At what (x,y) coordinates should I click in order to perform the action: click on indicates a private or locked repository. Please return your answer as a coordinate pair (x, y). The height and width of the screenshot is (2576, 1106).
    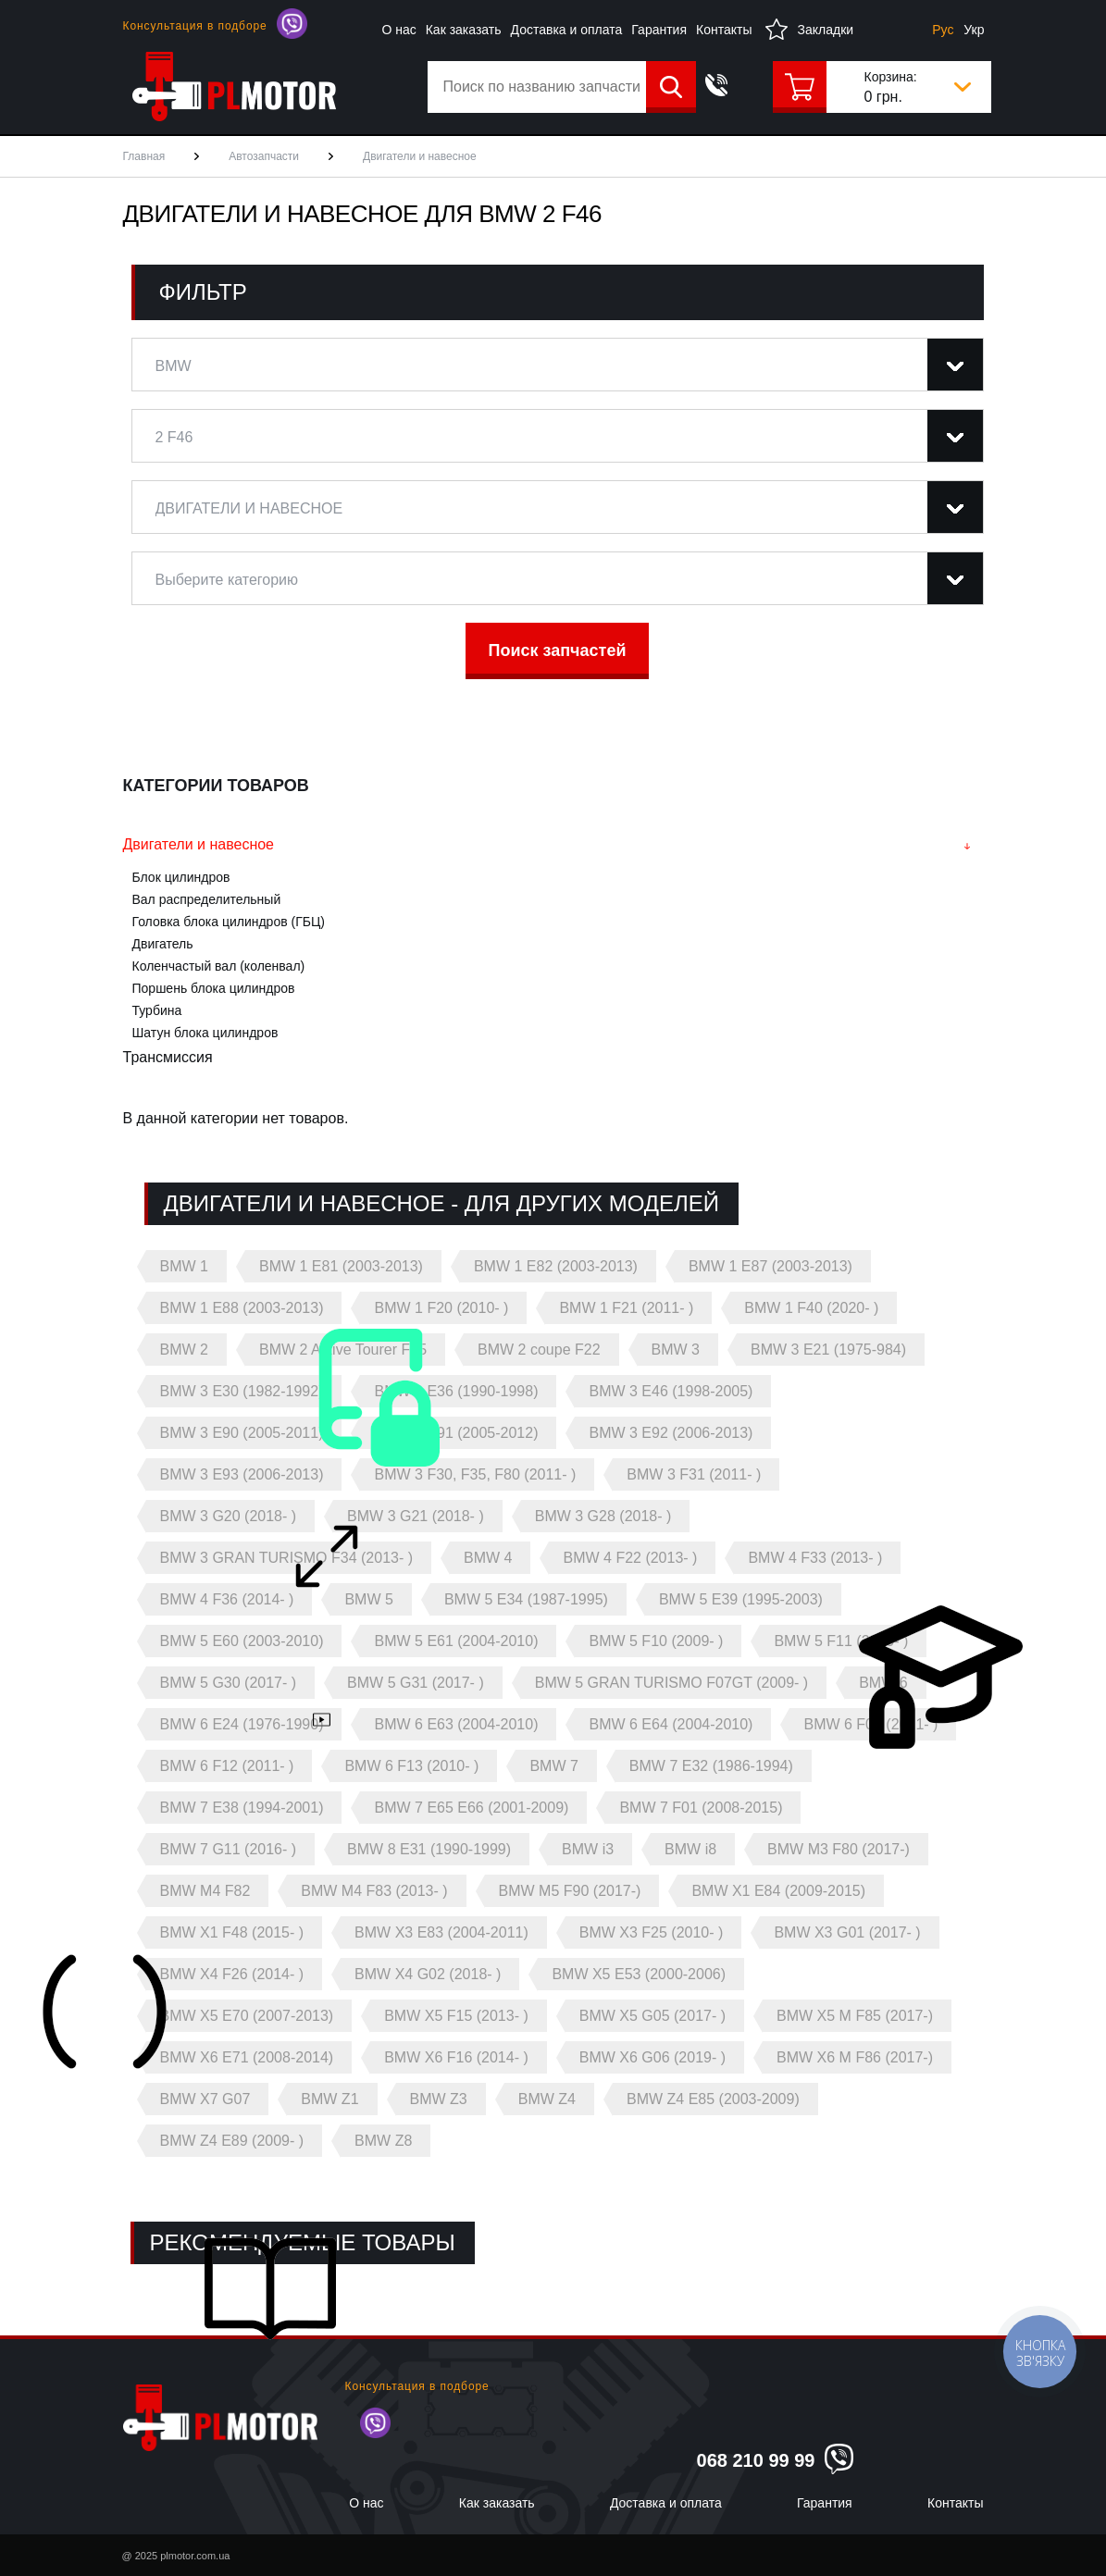
    Looking at the image, I should click on (370, 1397).